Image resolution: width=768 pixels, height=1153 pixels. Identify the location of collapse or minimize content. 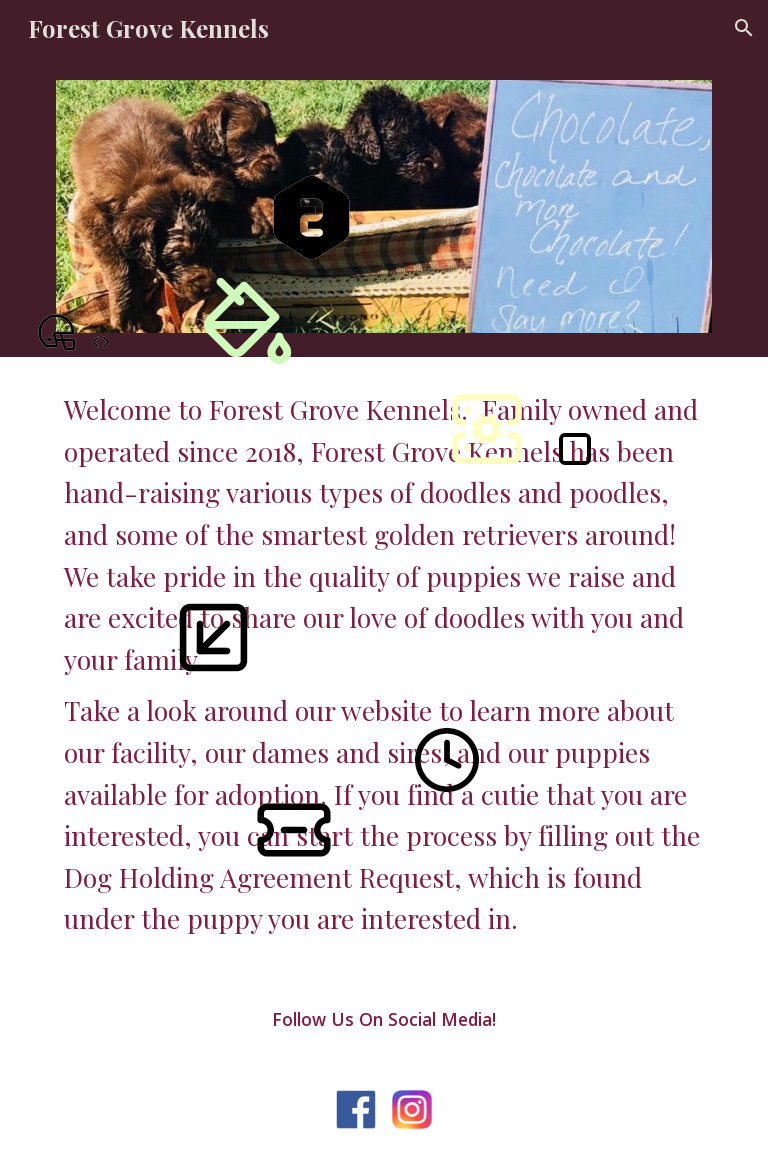
(213, 637).